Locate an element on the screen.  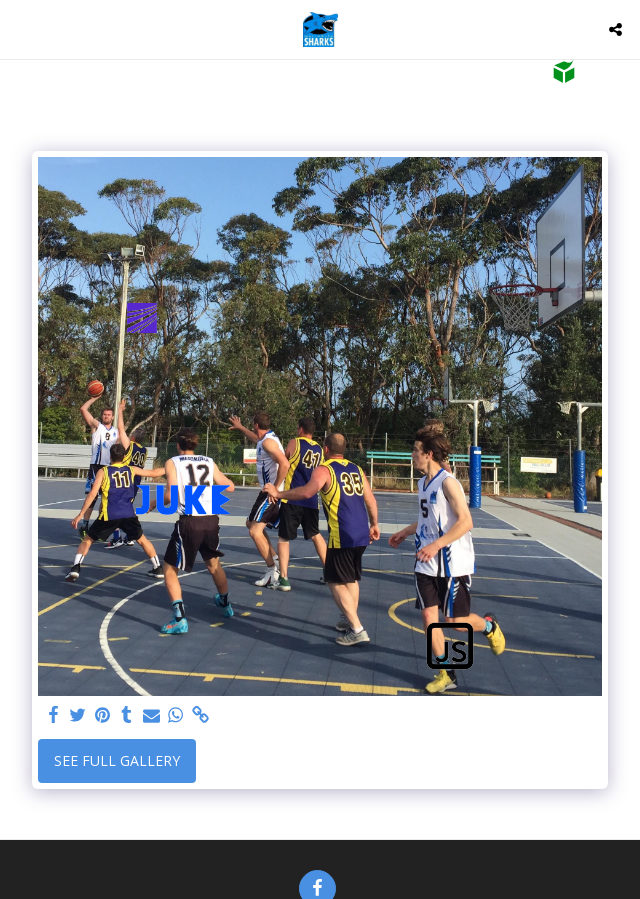
semantic web technology or linked data services is located at coordinates (564, 71).